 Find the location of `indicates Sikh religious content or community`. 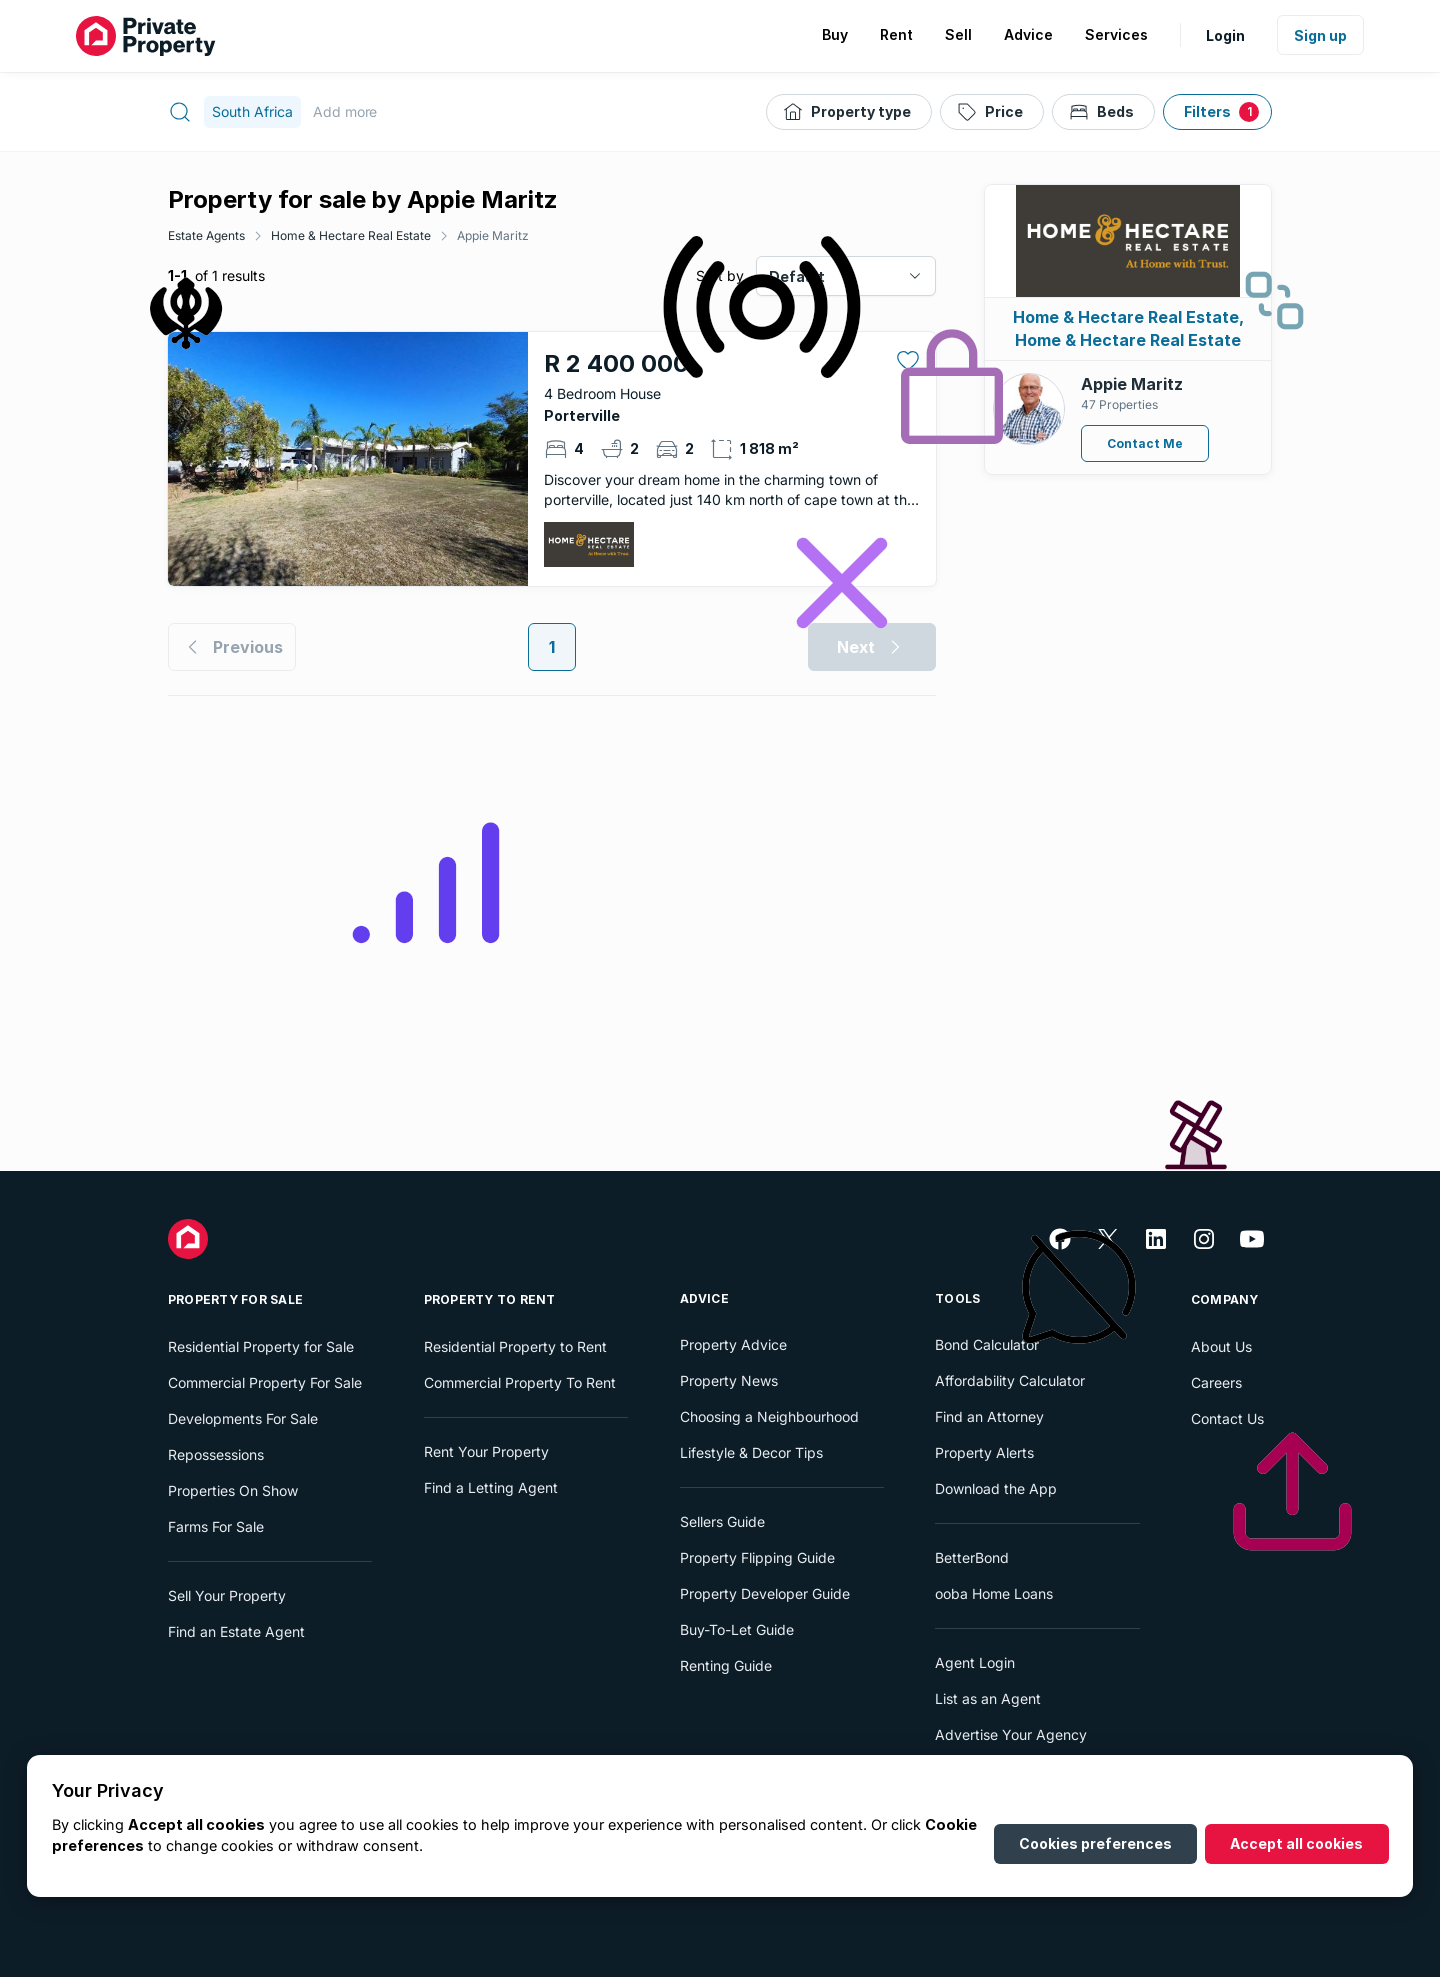

indicates Sikh religious content or community is located at coordinates (186, 313).